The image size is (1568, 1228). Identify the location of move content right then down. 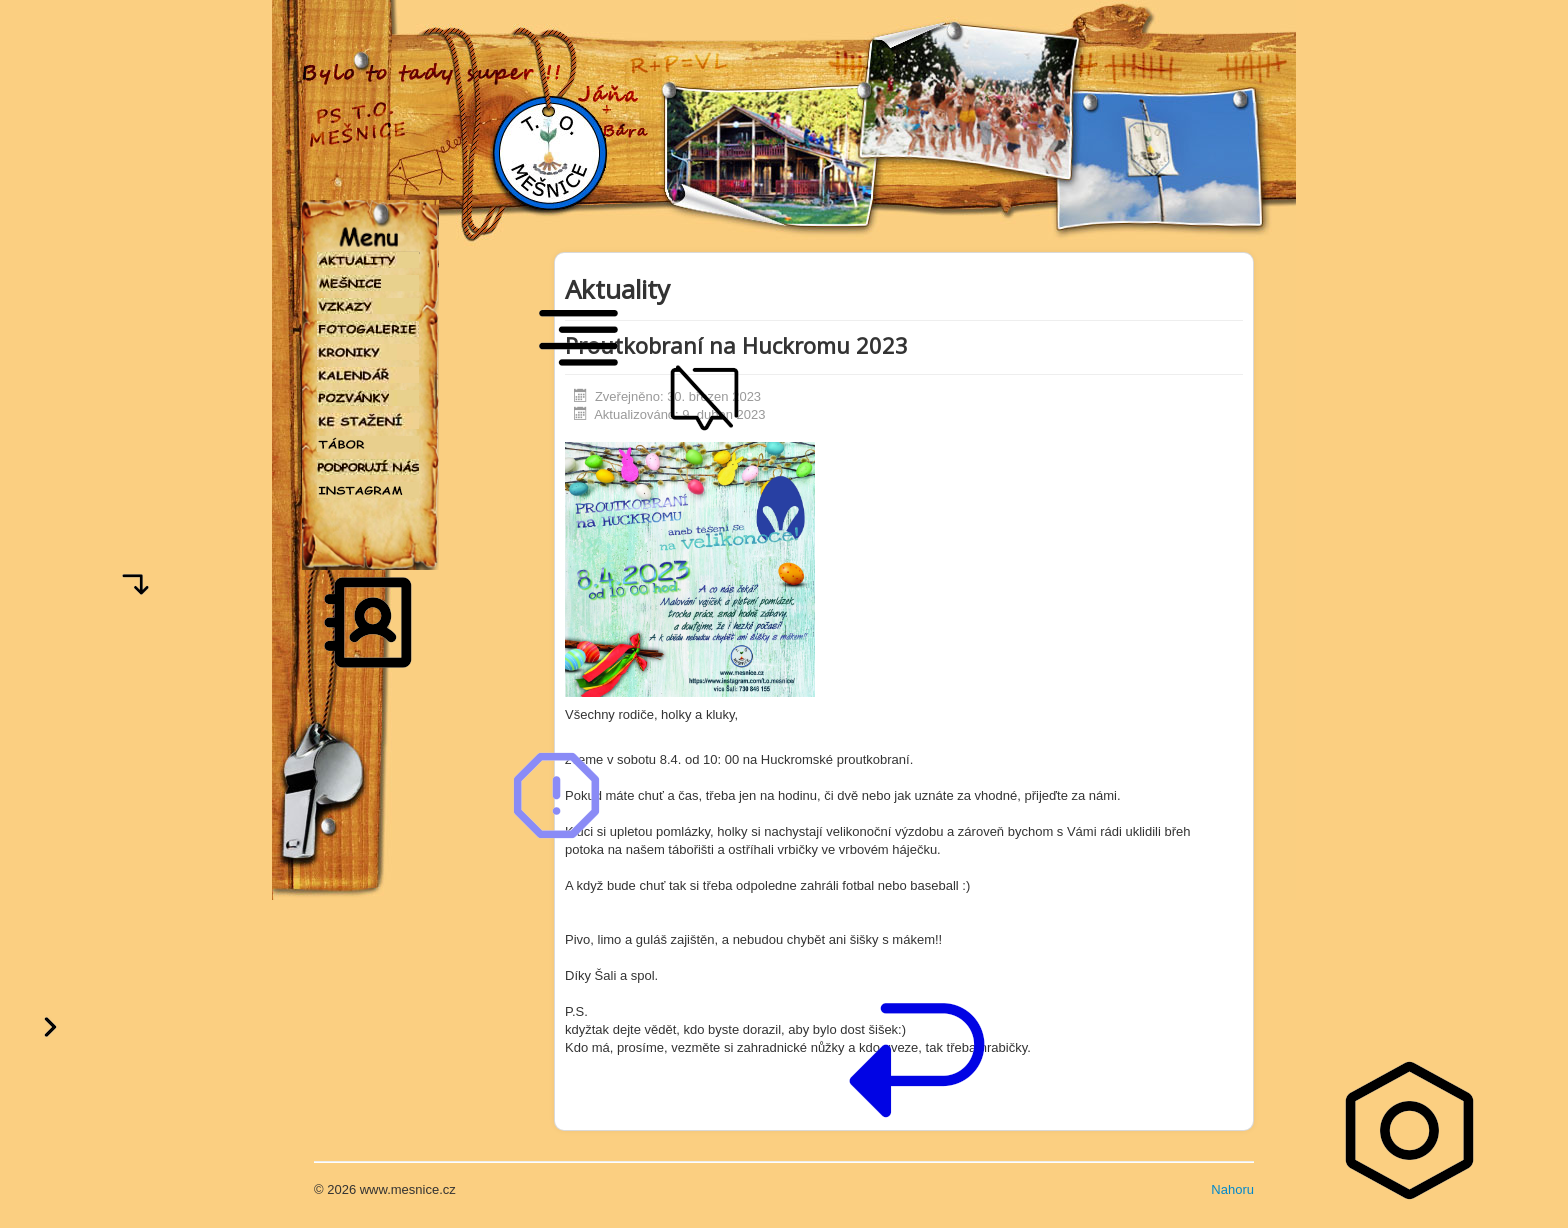
(135, 583).